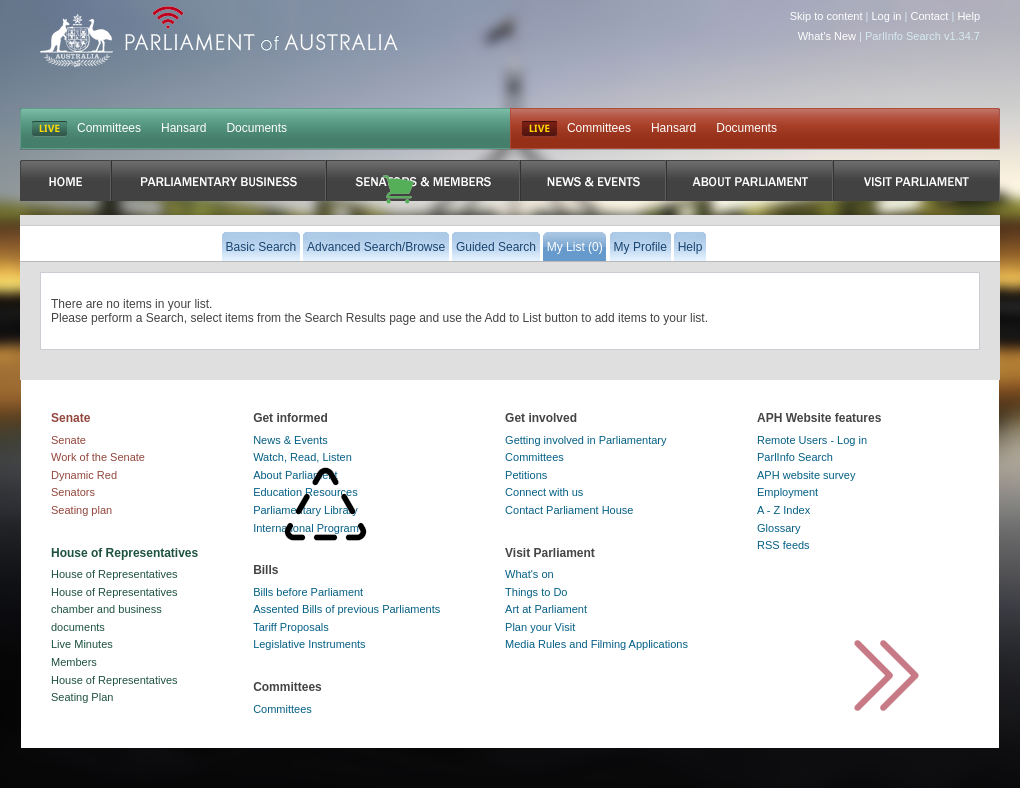 This screenshot has width=1020, height=788. I want to click on indicates a draft or incomplete state, so click(325, 505).